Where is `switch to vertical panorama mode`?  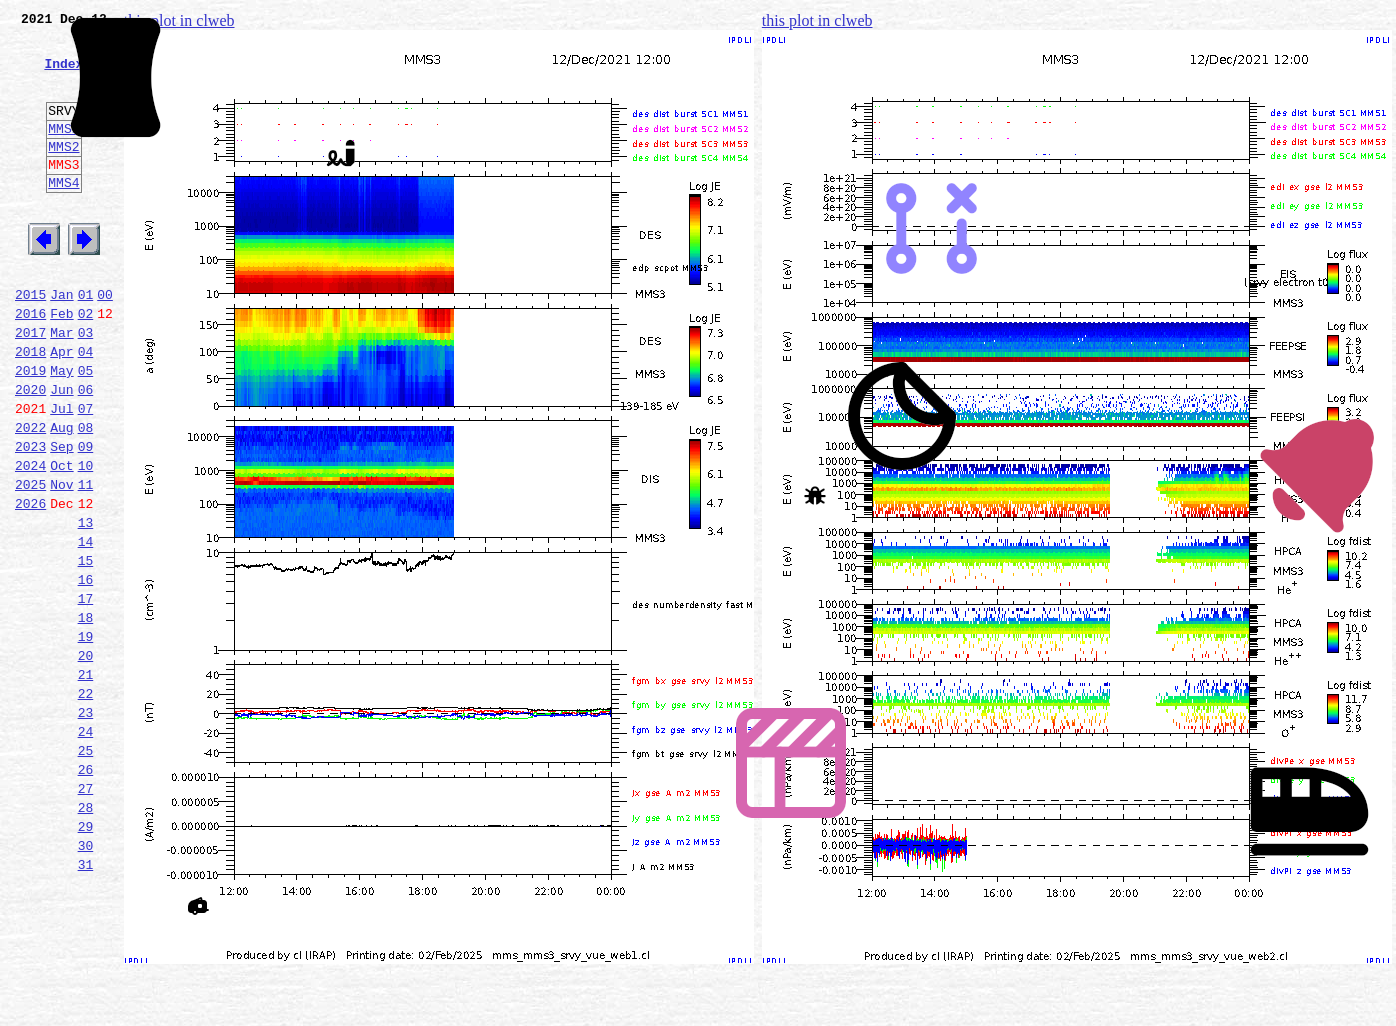
switch to vertical panorama mode is located at coordinates (115, 77).